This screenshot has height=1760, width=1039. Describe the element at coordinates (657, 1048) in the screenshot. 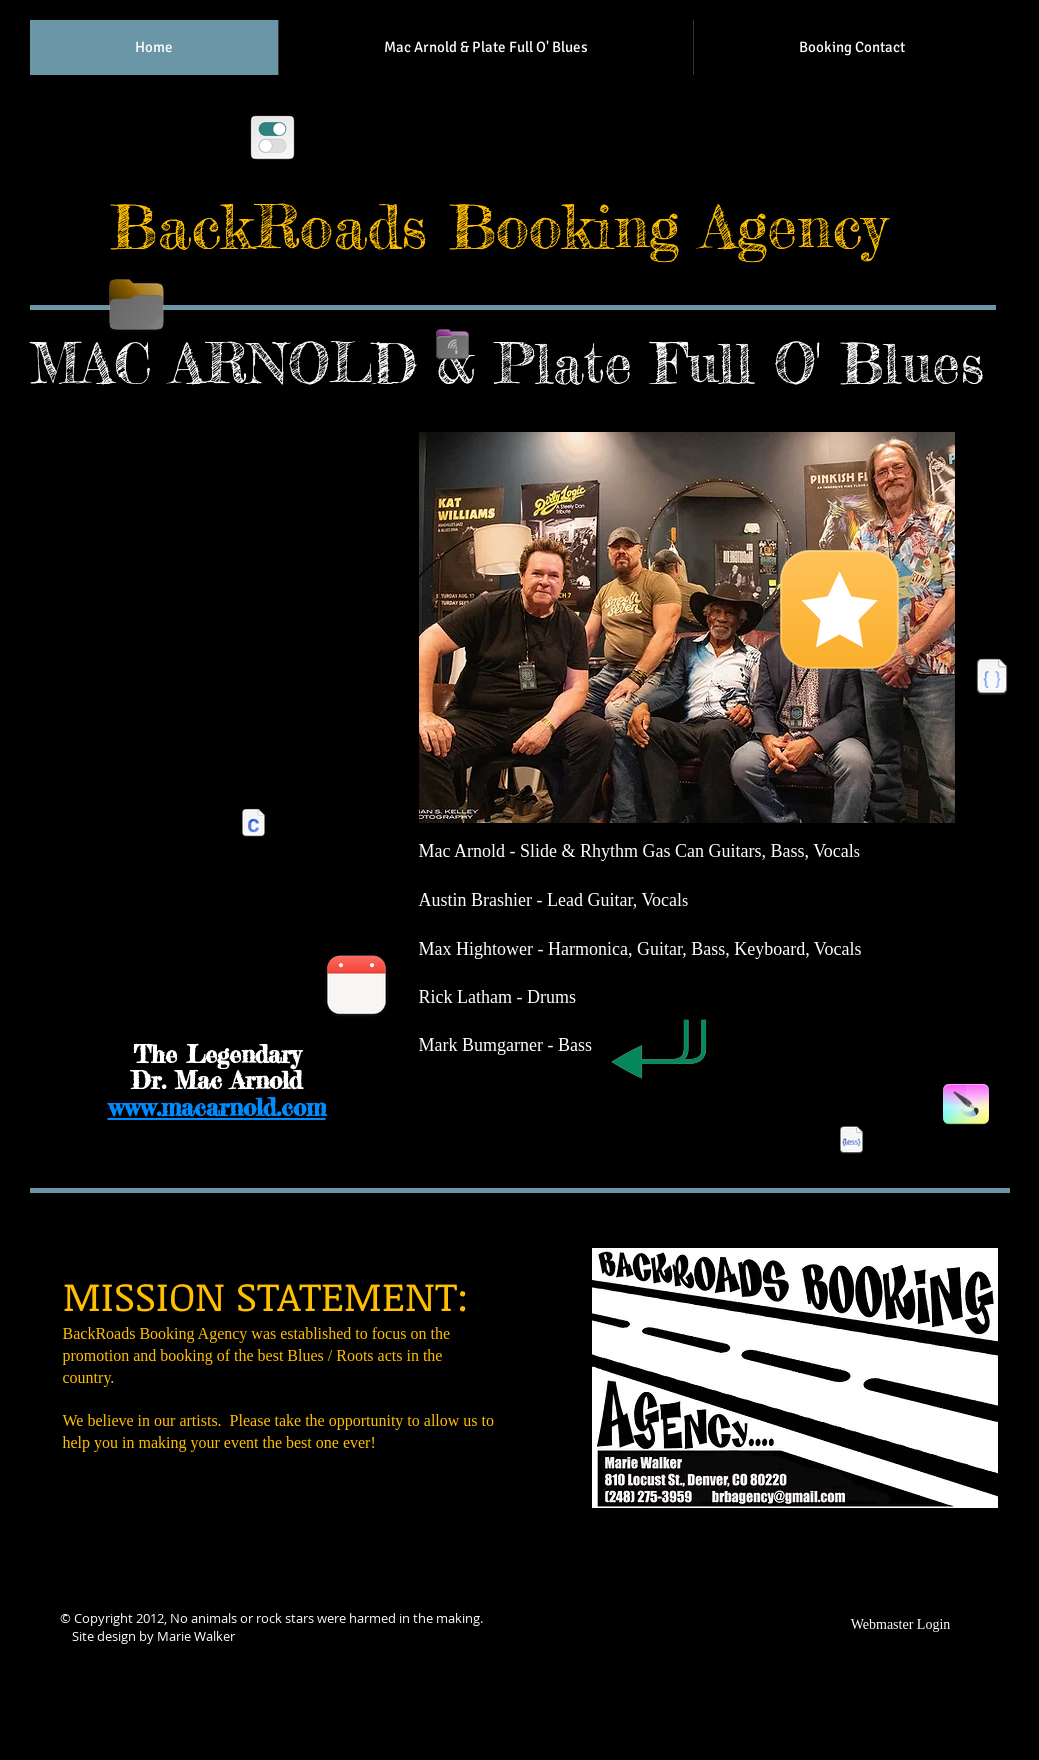

I see `reply to all recipients of an email` at that location.